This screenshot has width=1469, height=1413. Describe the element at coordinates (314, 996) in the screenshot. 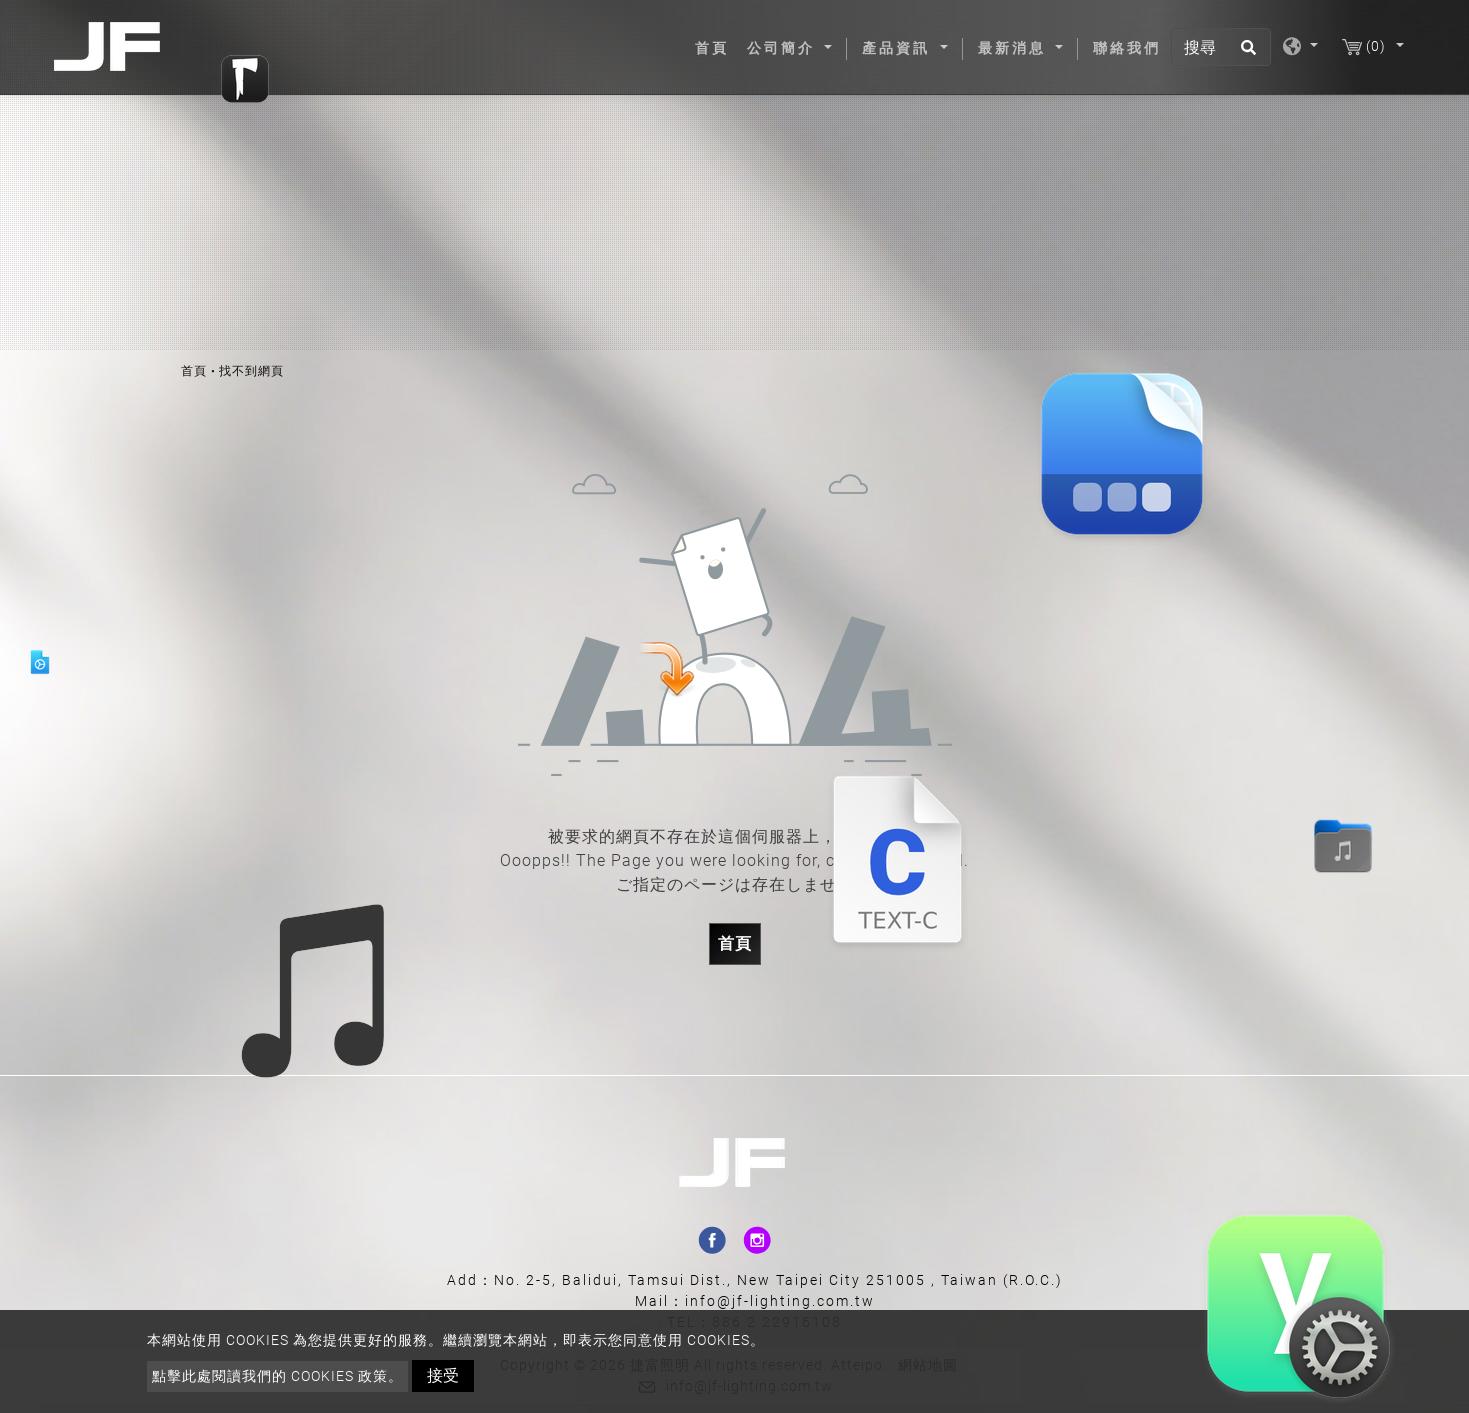

I see `open the music app` at that location.